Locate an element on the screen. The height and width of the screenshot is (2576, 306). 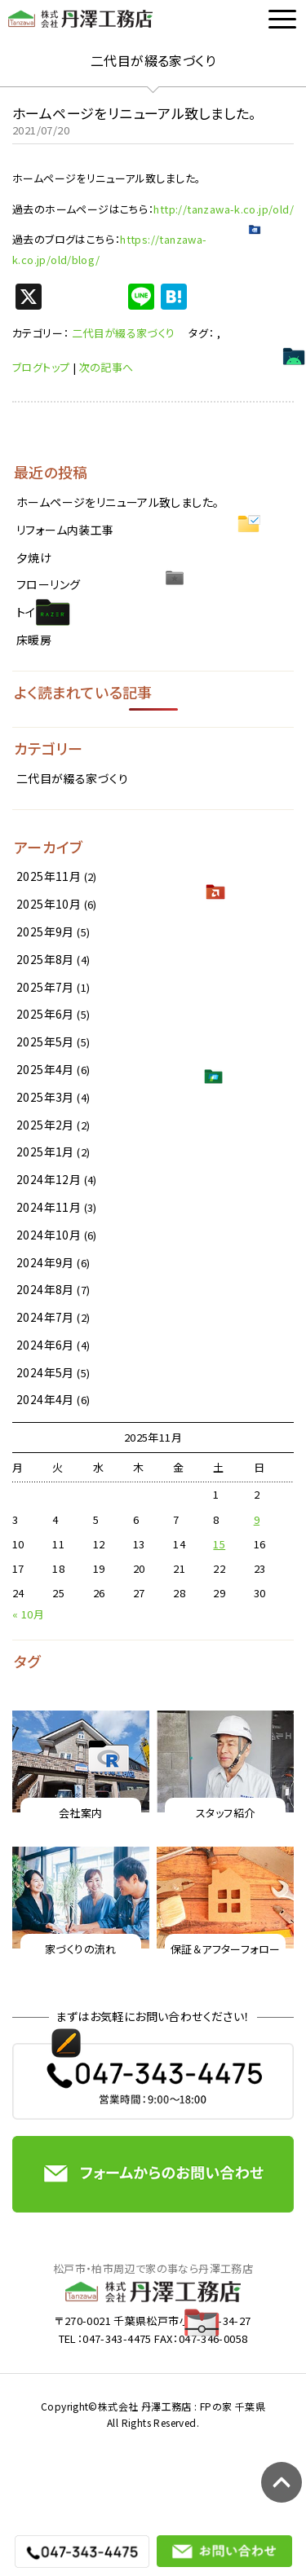
open folder containing R project files is located at coordinates (109, 1757).